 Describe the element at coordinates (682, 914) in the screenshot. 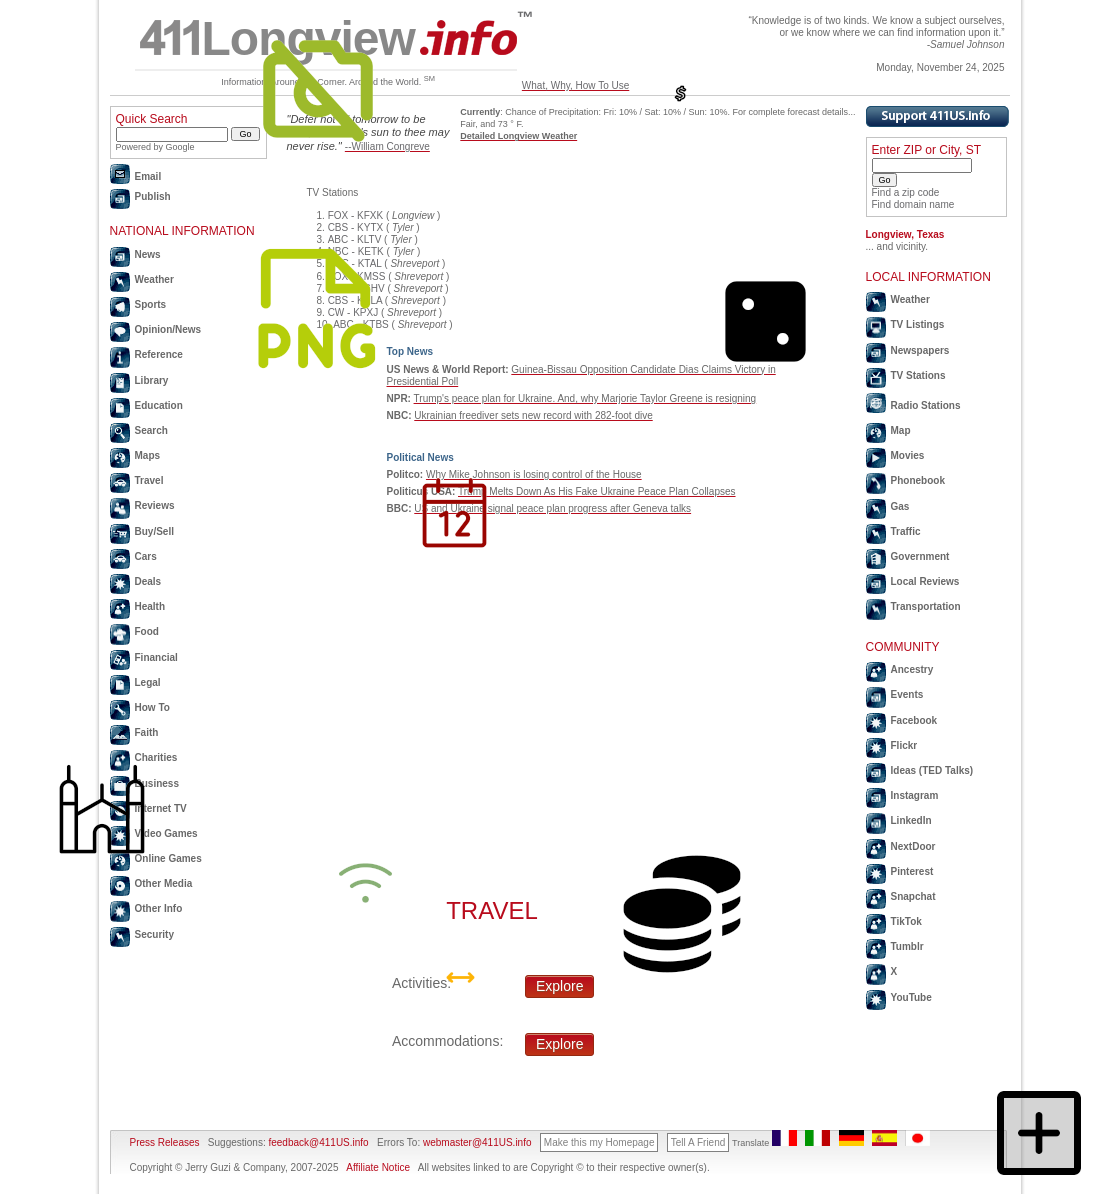

I see `view your coin balance or currency` at that location.